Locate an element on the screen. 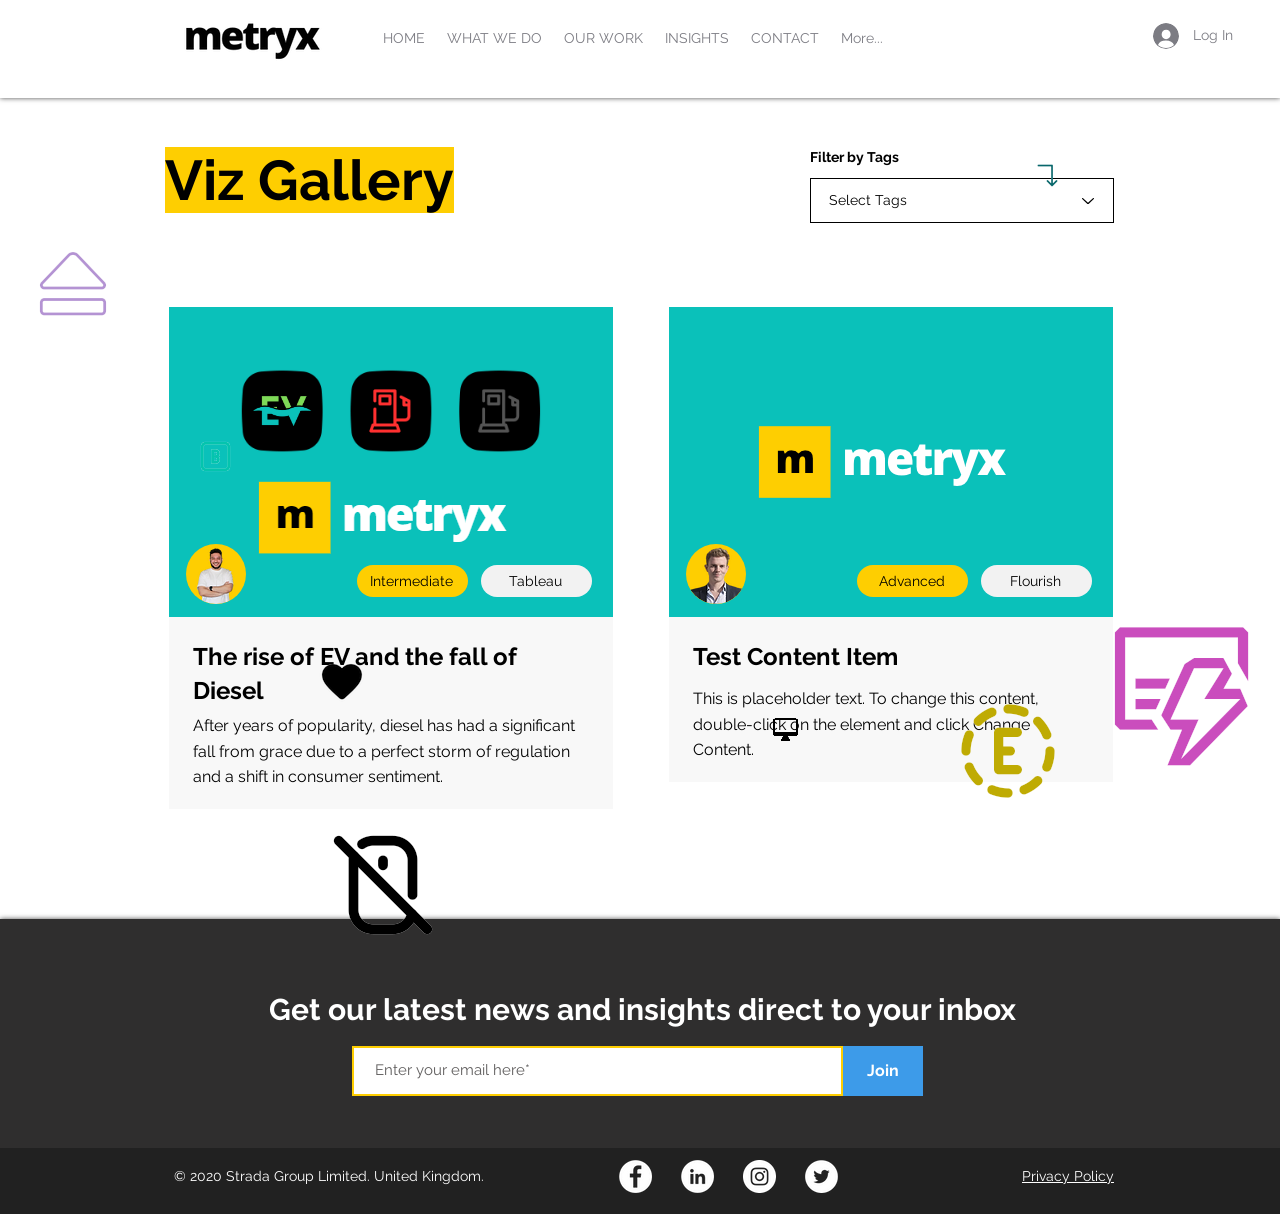  eject media or disc is located at coordinates (73, 288).